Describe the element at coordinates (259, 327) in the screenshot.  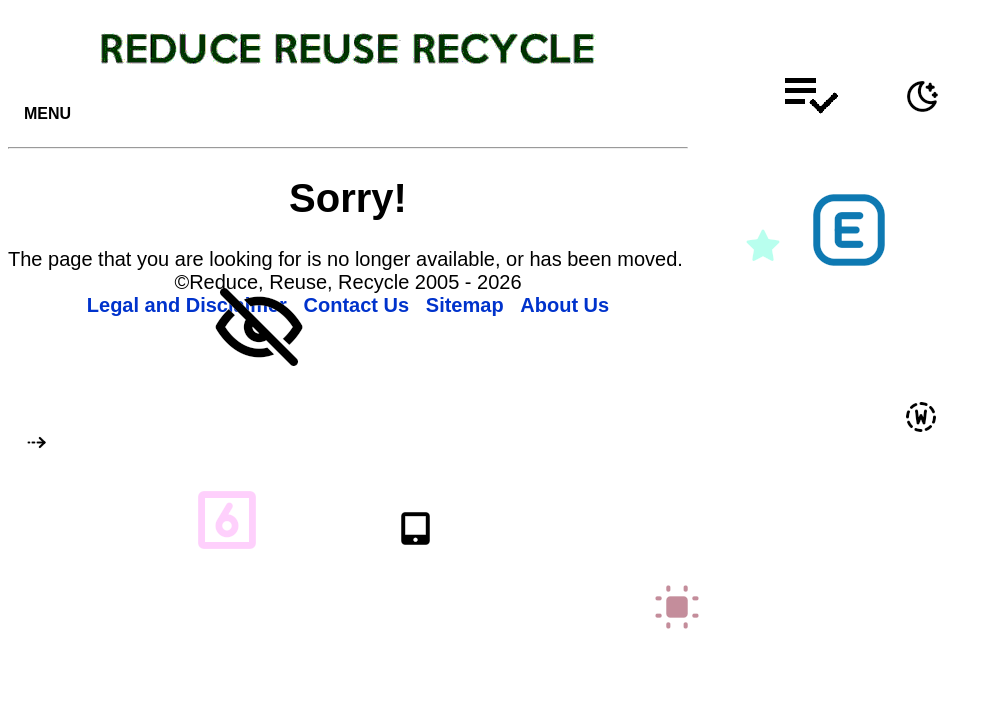
I see `hide password or sensitive content` at that location.